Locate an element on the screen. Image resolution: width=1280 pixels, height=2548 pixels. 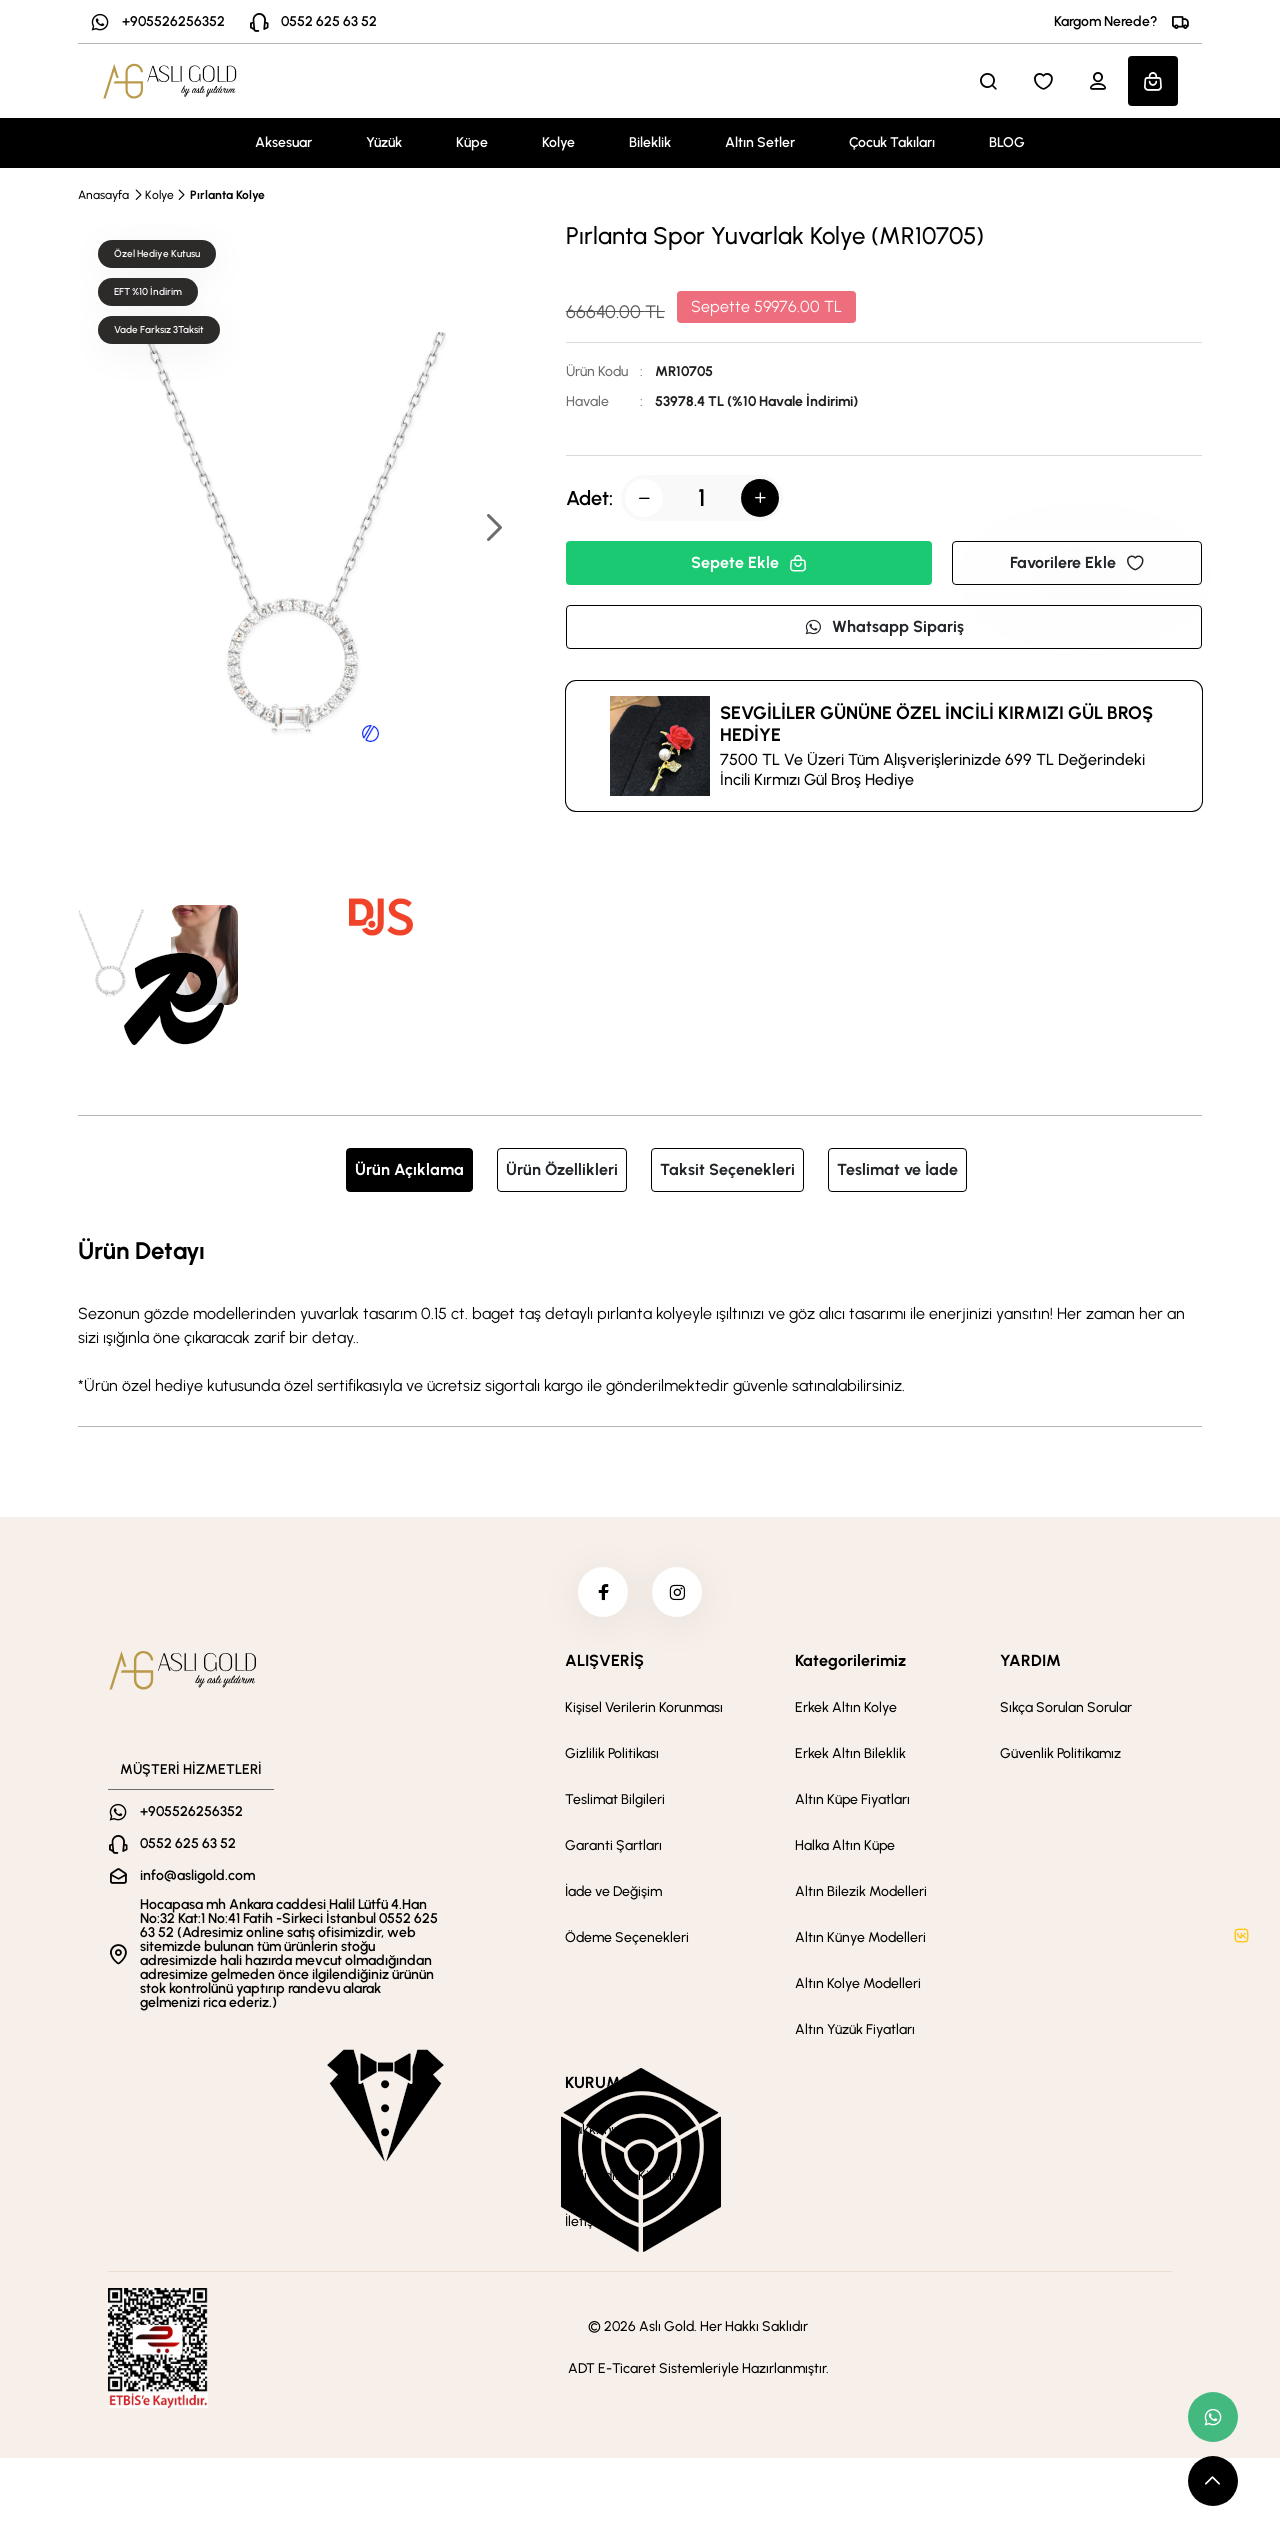
stylelint CSS linting tool logo is located at coordinates (385, 2105).